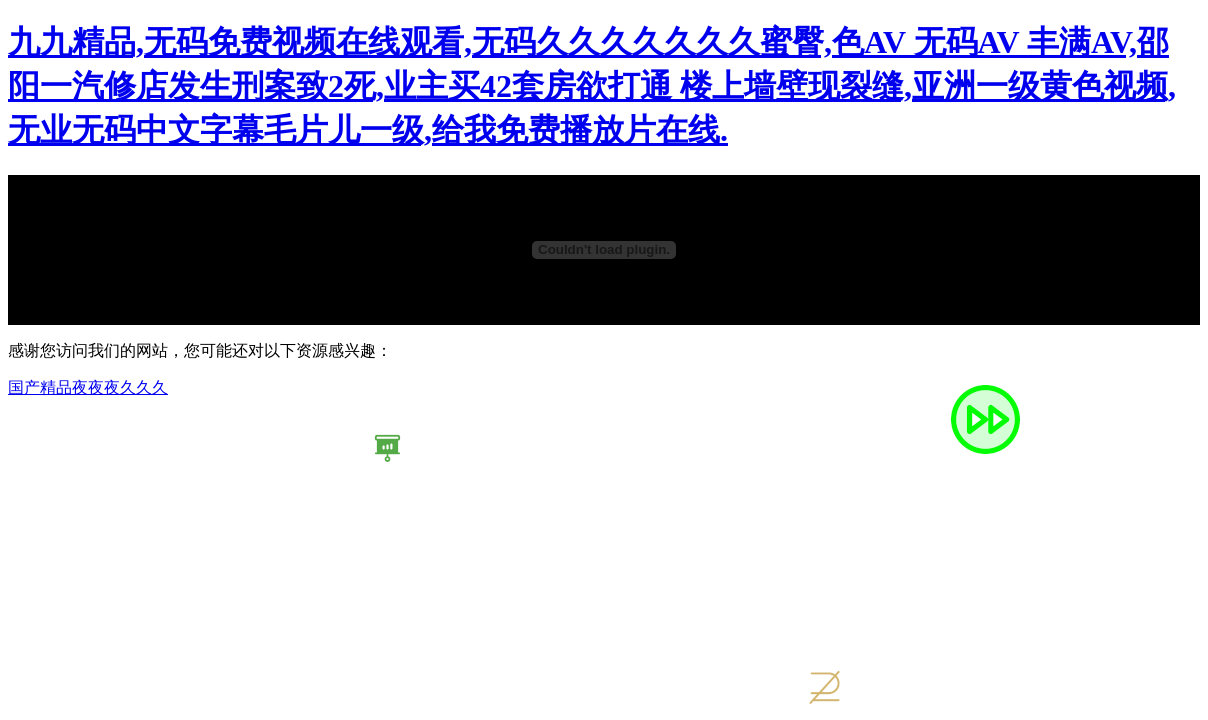  Describe the element at coordinates (387, 446) in the screenshot. I see `view presentation with charts` at that location.